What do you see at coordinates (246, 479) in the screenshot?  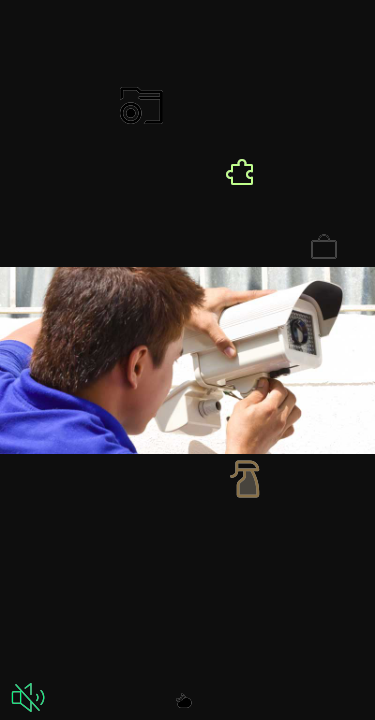 I see `access cleaning or household supplies` at bounding box center [246, 479].